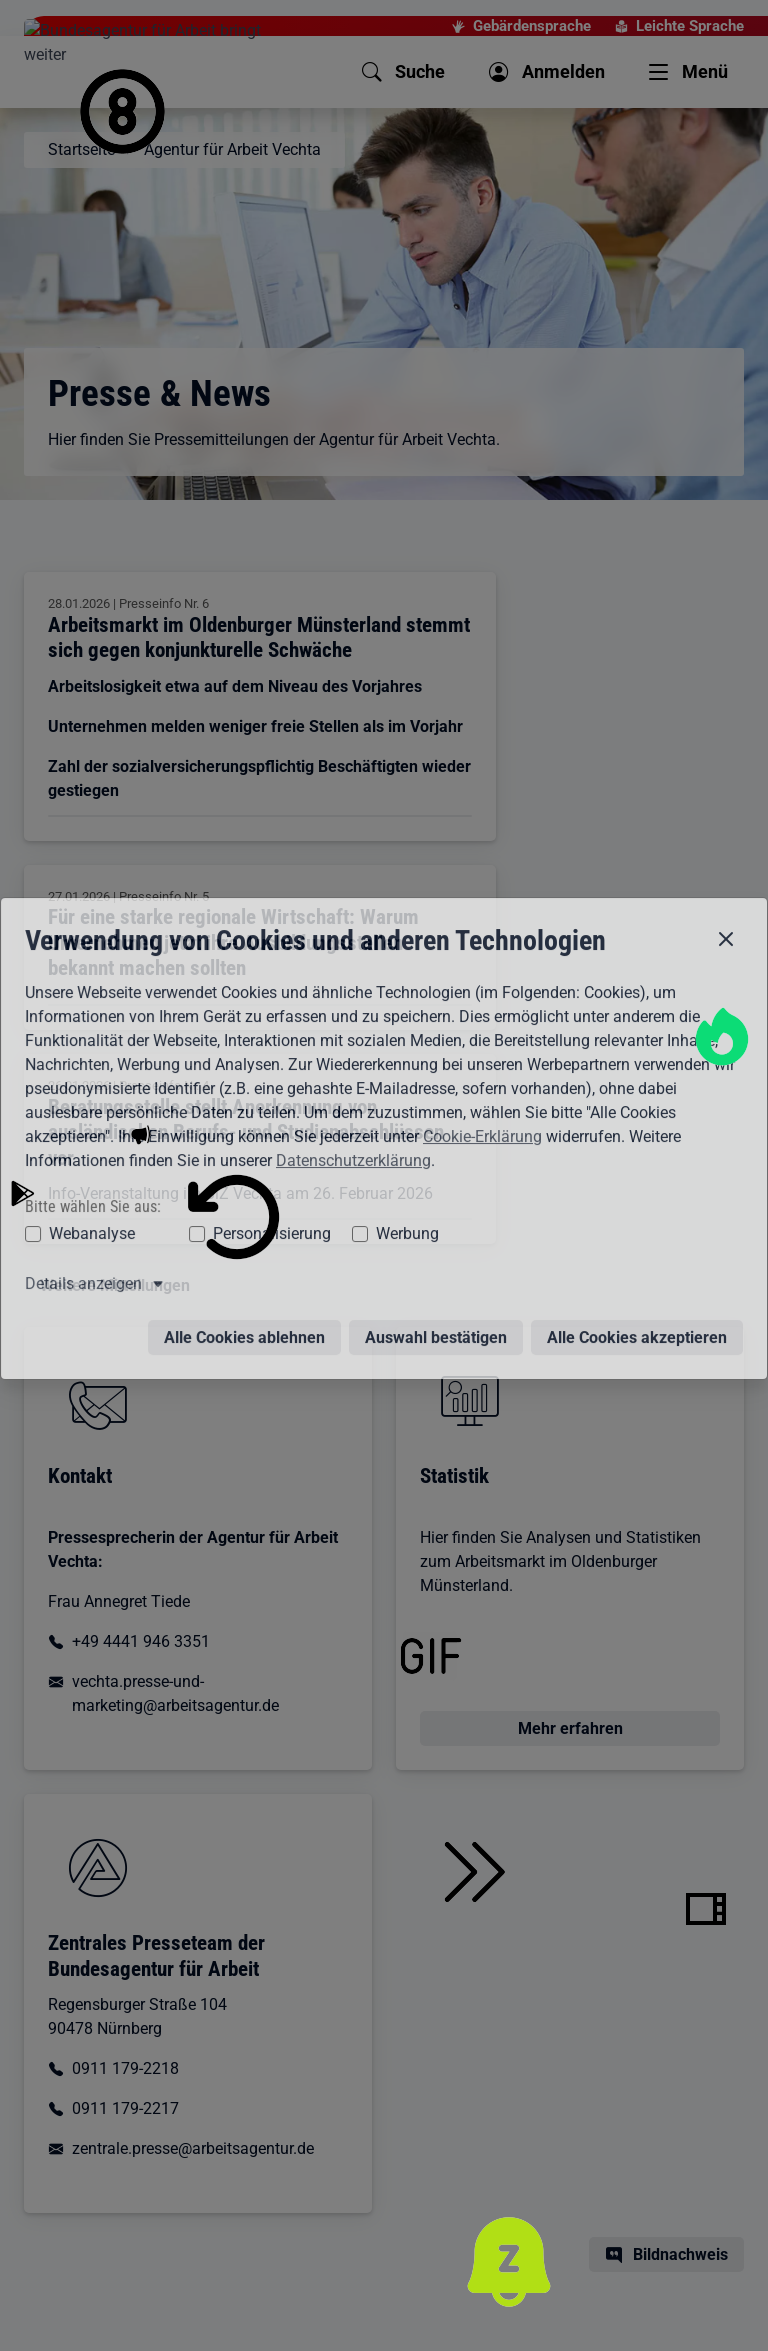 This screenshot has height=2351, width=768. Describe the element at coordinates (706, 1909) in the screenshot. I see `toggle sidebar panel visibility` at that location.